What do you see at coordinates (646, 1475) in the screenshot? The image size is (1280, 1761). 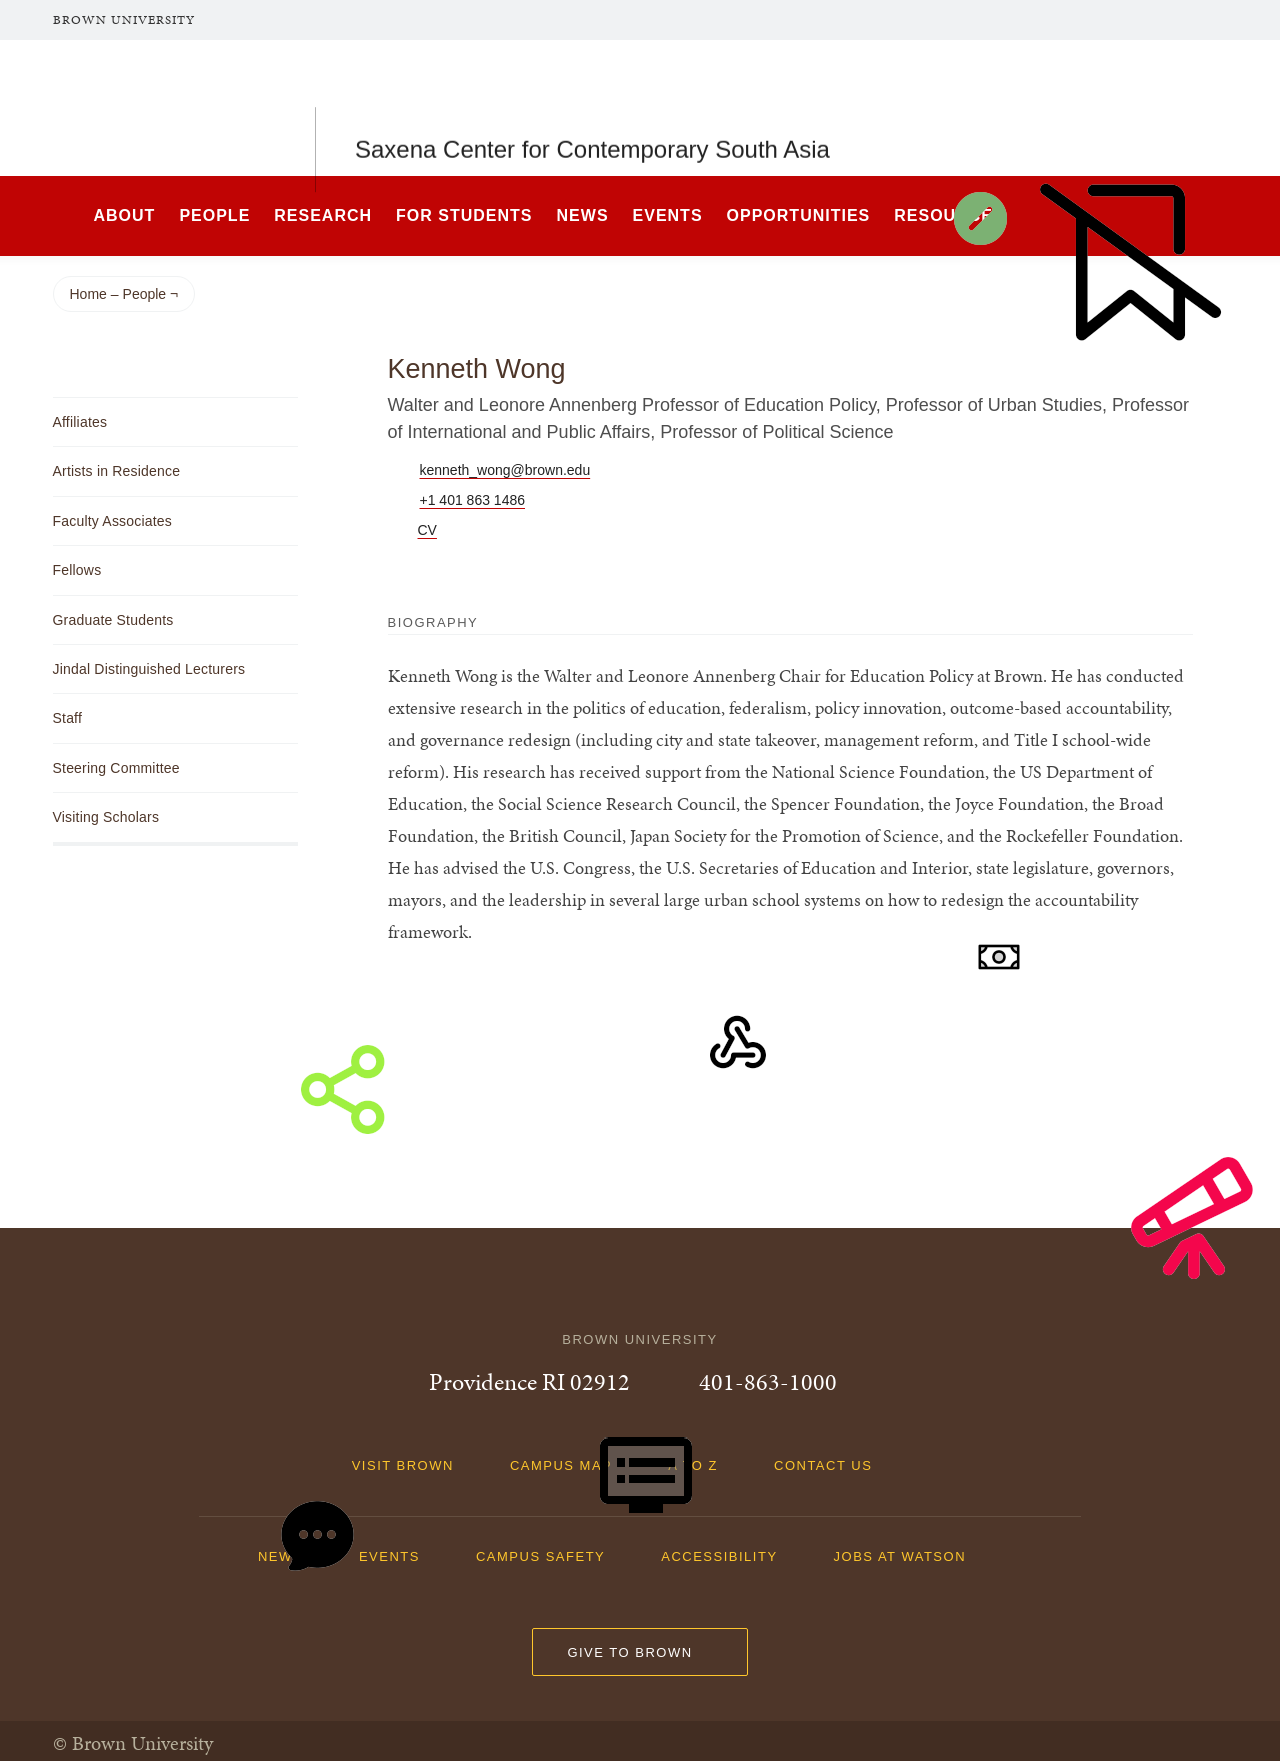 I see `access DVR or recorded content` at bounding box center [646, 1475].